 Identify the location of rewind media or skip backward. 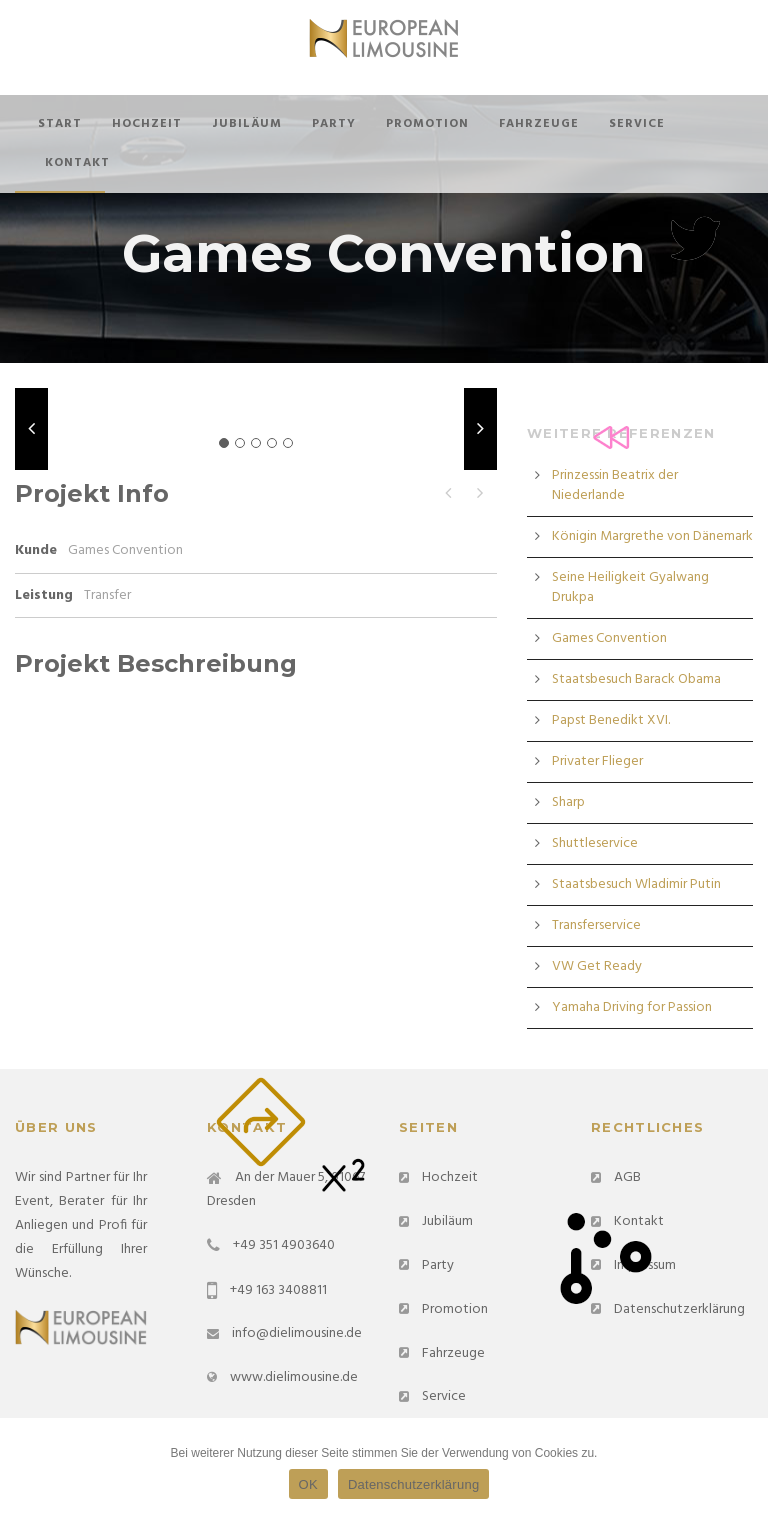
(612, 437).